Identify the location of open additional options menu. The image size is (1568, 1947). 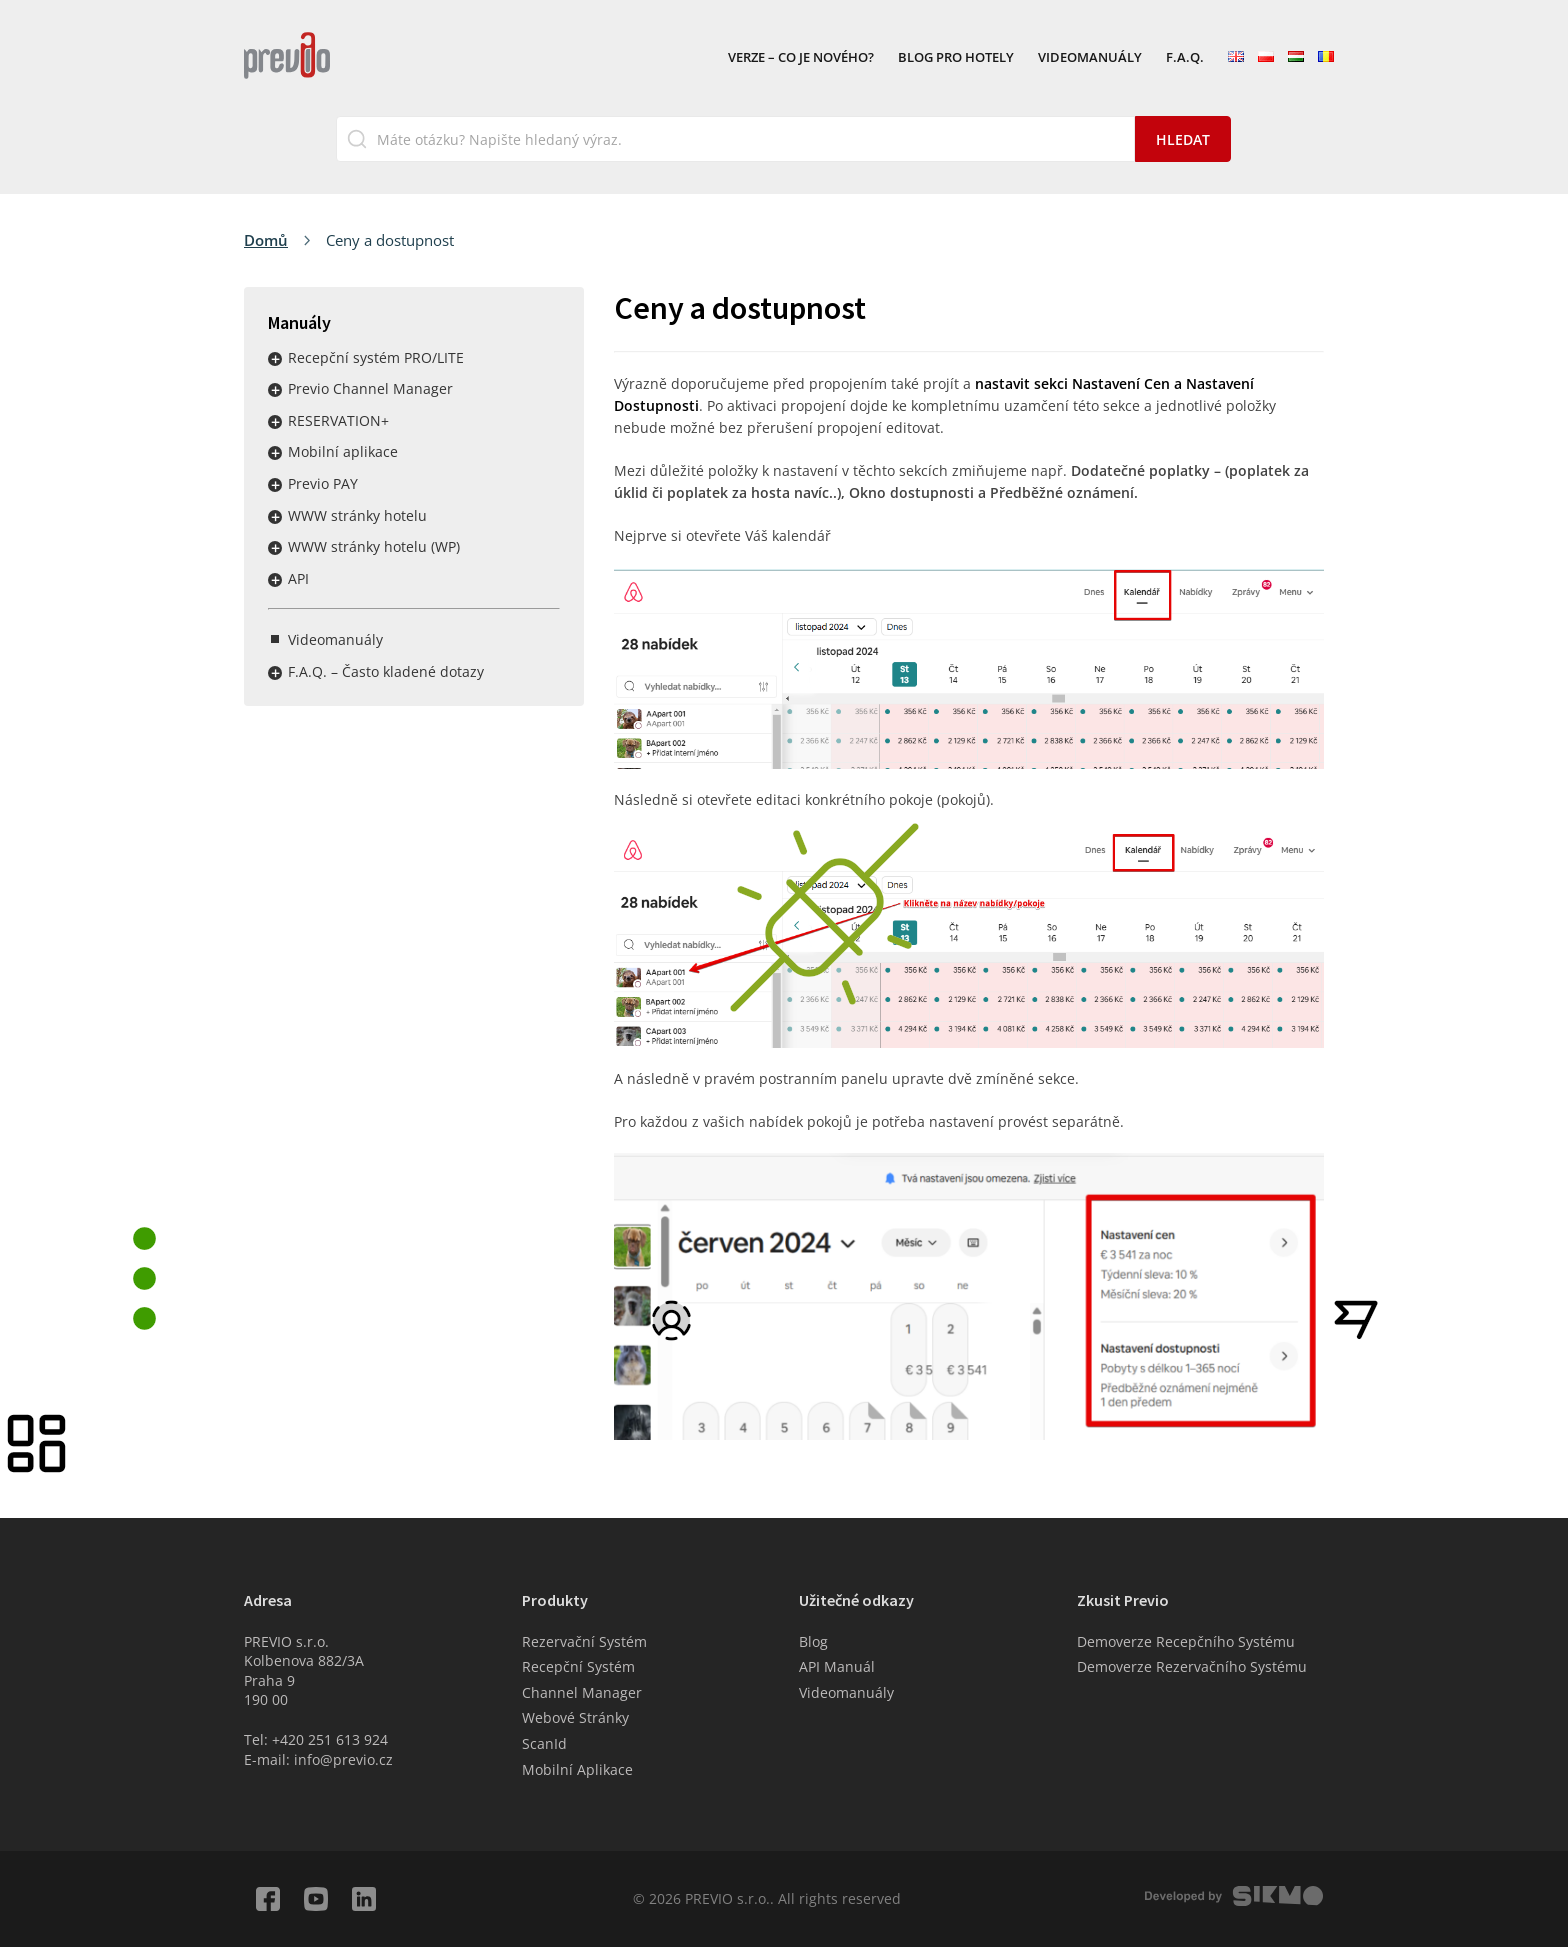
(144, 1278).